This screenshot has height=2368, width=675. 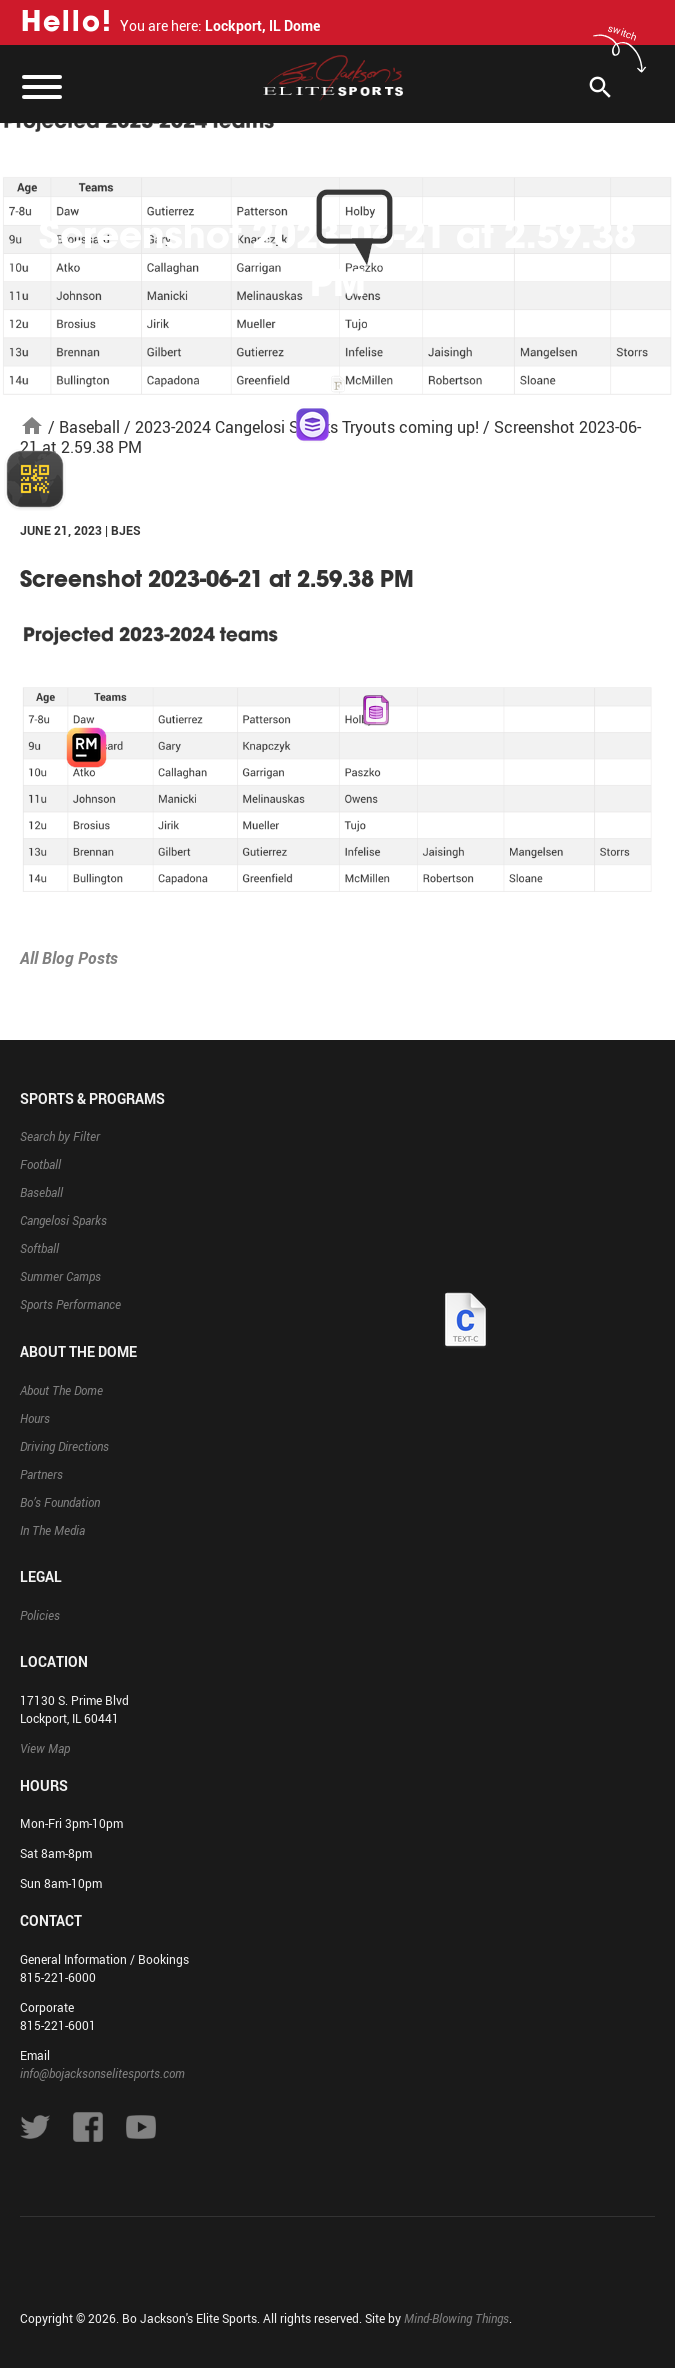 I want to click on open RubyMine IDE, so click(x=86, y=747).